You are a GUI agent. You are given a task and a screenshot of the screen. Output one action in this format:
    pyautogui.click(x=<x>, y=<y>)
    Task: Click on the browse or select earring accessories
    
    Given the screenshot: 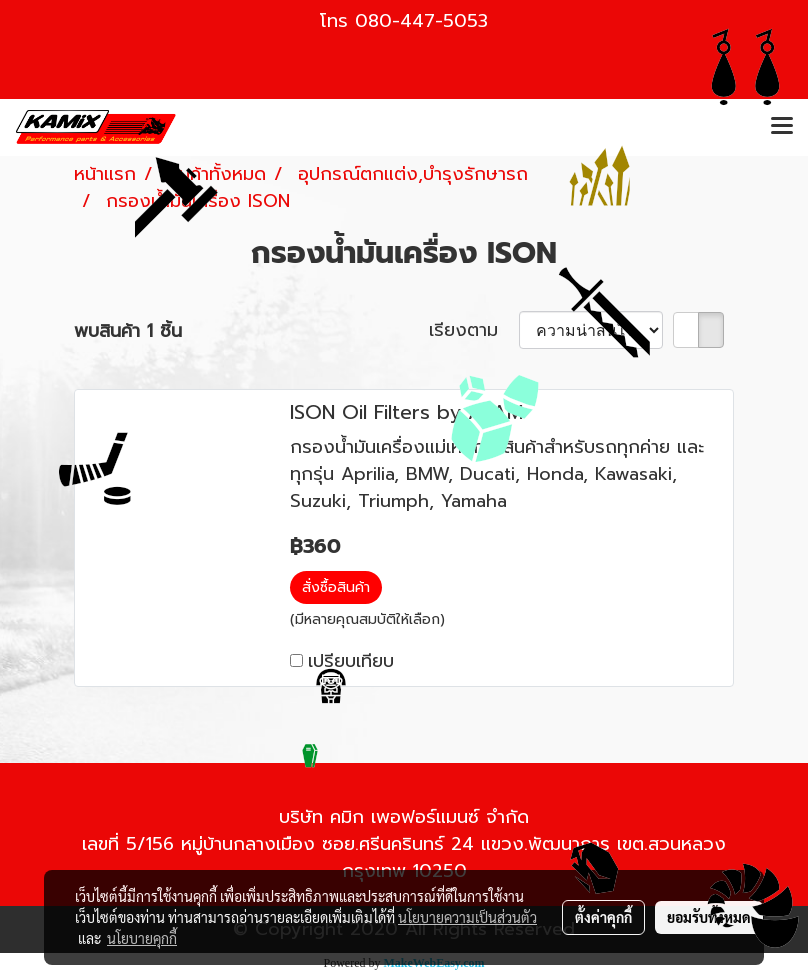 What is the action you would take?
    pyautogui.click(x=745, y=66)
    